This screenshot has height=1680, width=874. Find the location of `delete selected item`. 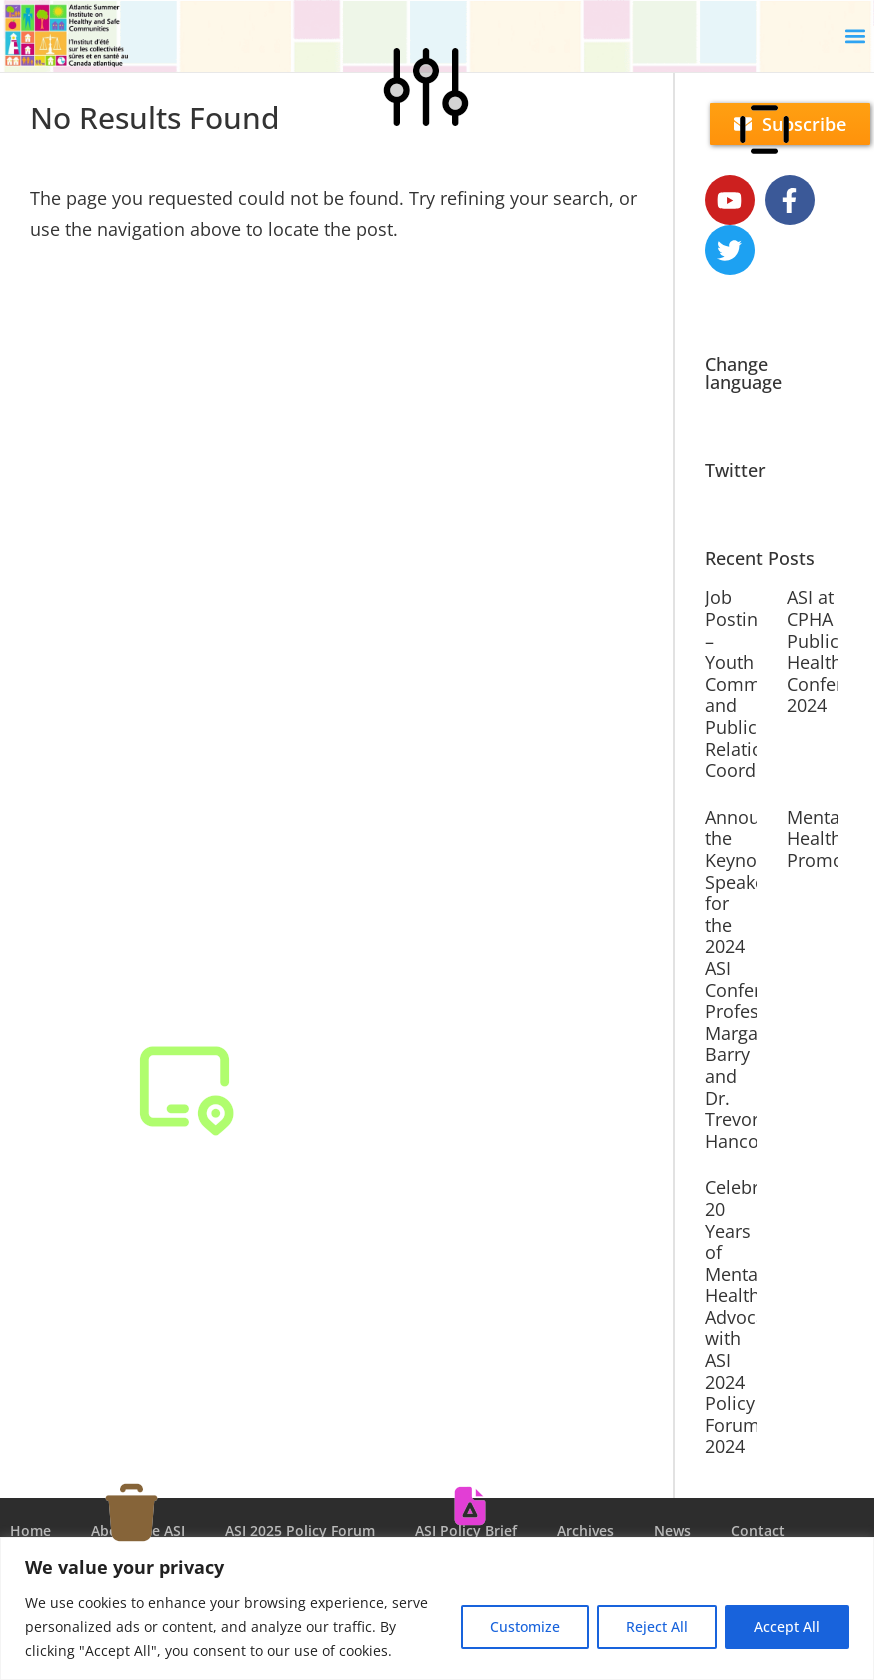

delete selected item is located at coordinates (131, 1512).